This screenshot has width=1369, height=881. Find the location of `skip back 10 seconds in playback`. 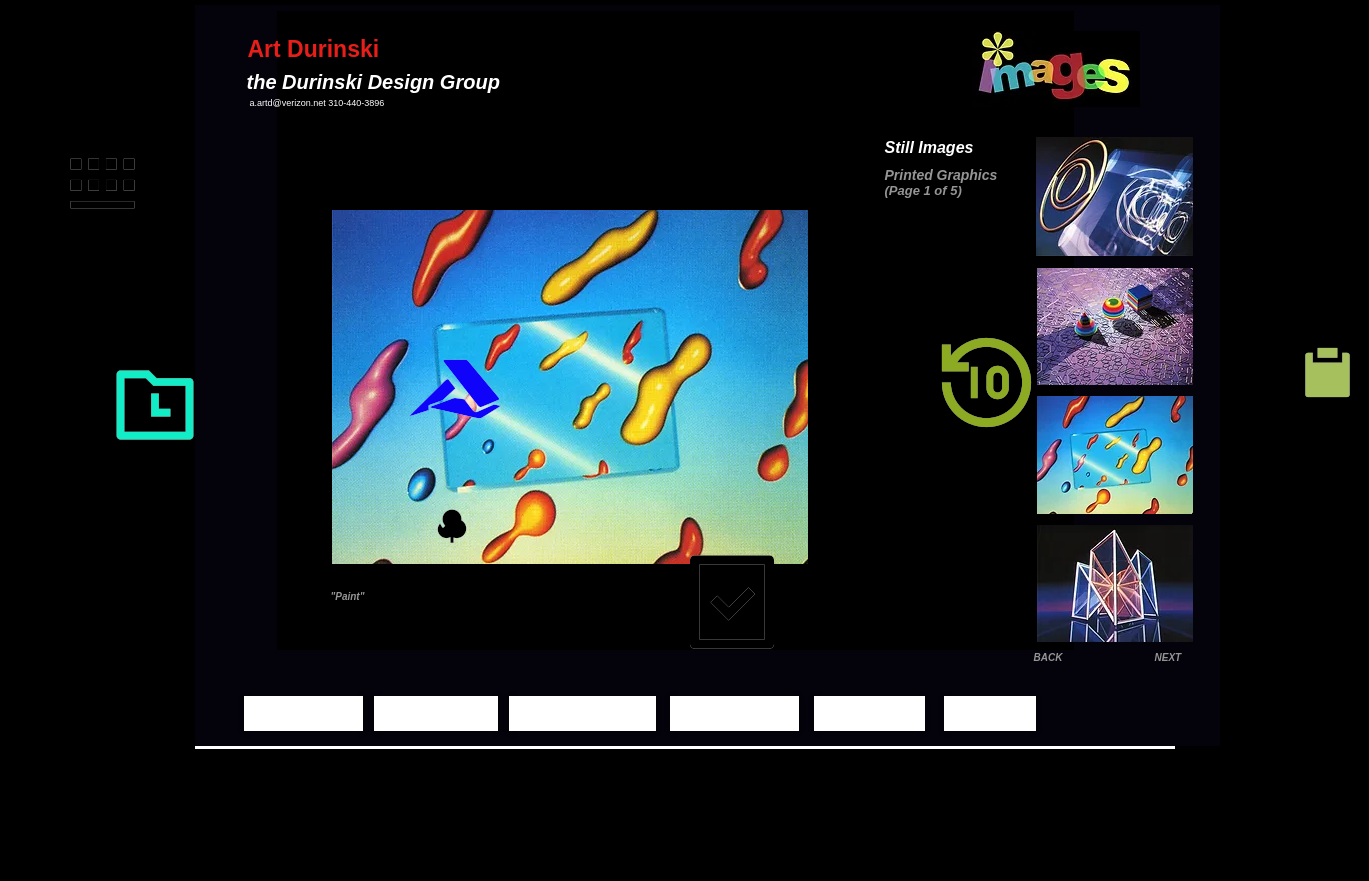

skip back 10 seconds in playback is located at coordinates (986, 382).